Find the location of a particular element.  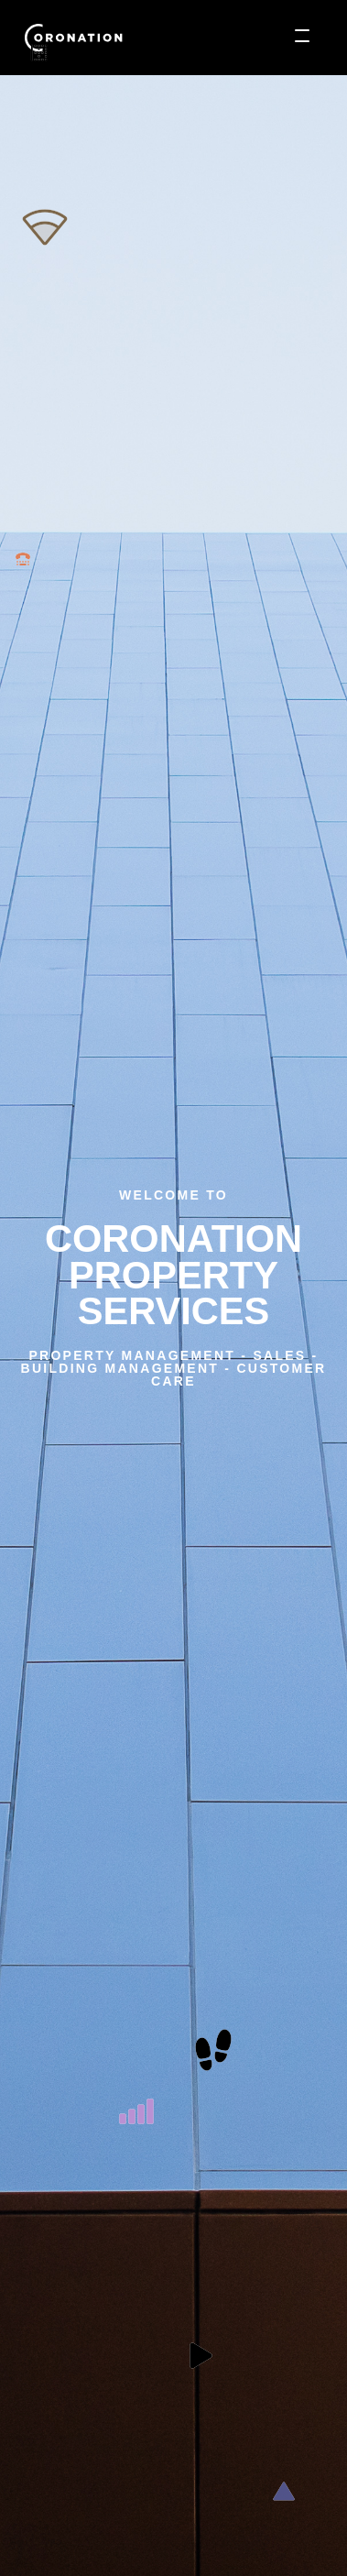

access TTY or text telephone services is located at coordinates (23, 559).